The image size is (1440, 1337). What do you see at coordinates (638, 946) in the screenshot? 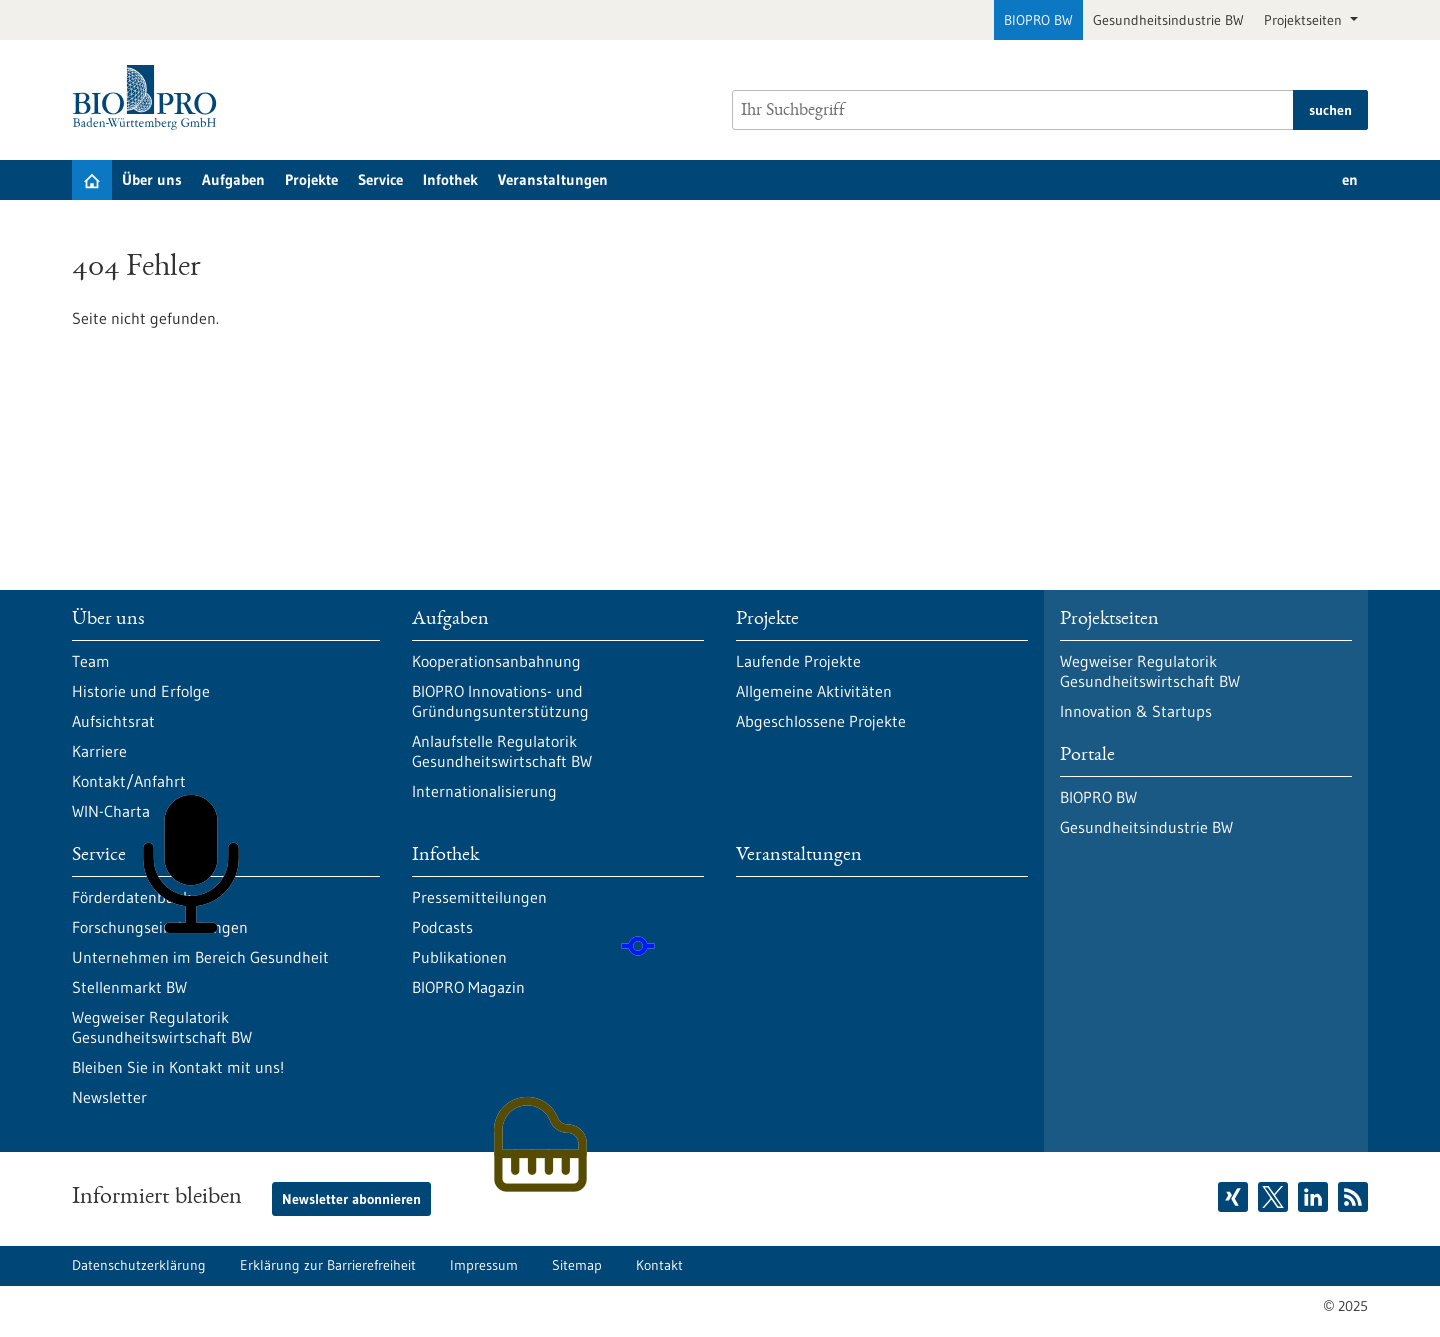
I see `view commit details in version control` at bounding box center [638, 946].